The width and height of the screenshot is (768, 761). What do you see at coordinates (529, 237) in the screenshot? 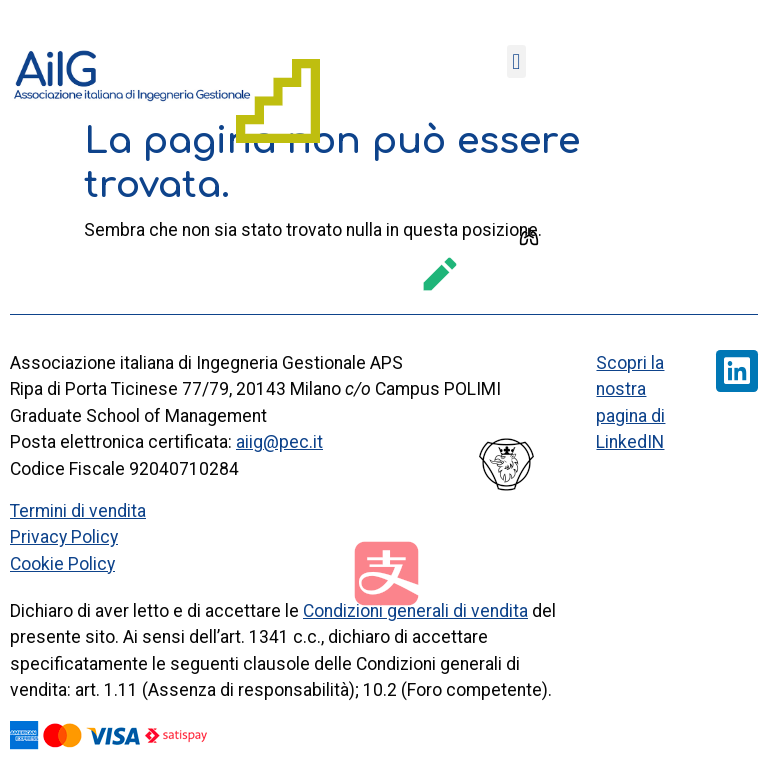
I see `access respiratory health information` at bounding box center [529, 237].